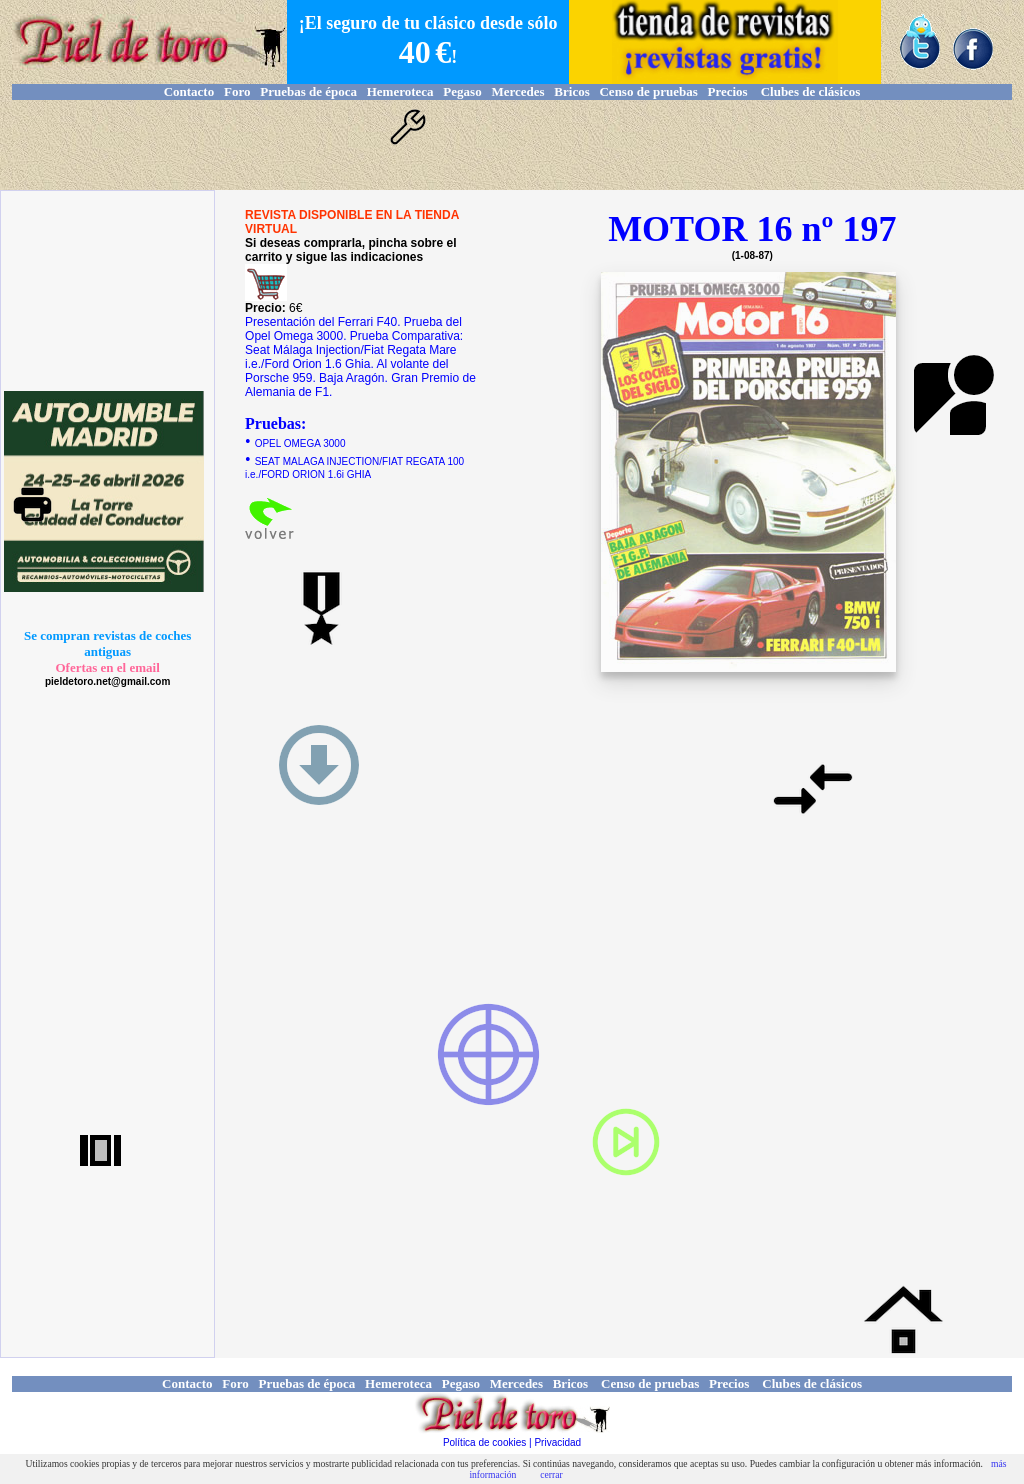 The width and height of the screenshot is (1024, 1484). What do you see at coordinates (321, 608) in the screenshot?
I see `view achievements or awards` at bounding box center [321, 608].